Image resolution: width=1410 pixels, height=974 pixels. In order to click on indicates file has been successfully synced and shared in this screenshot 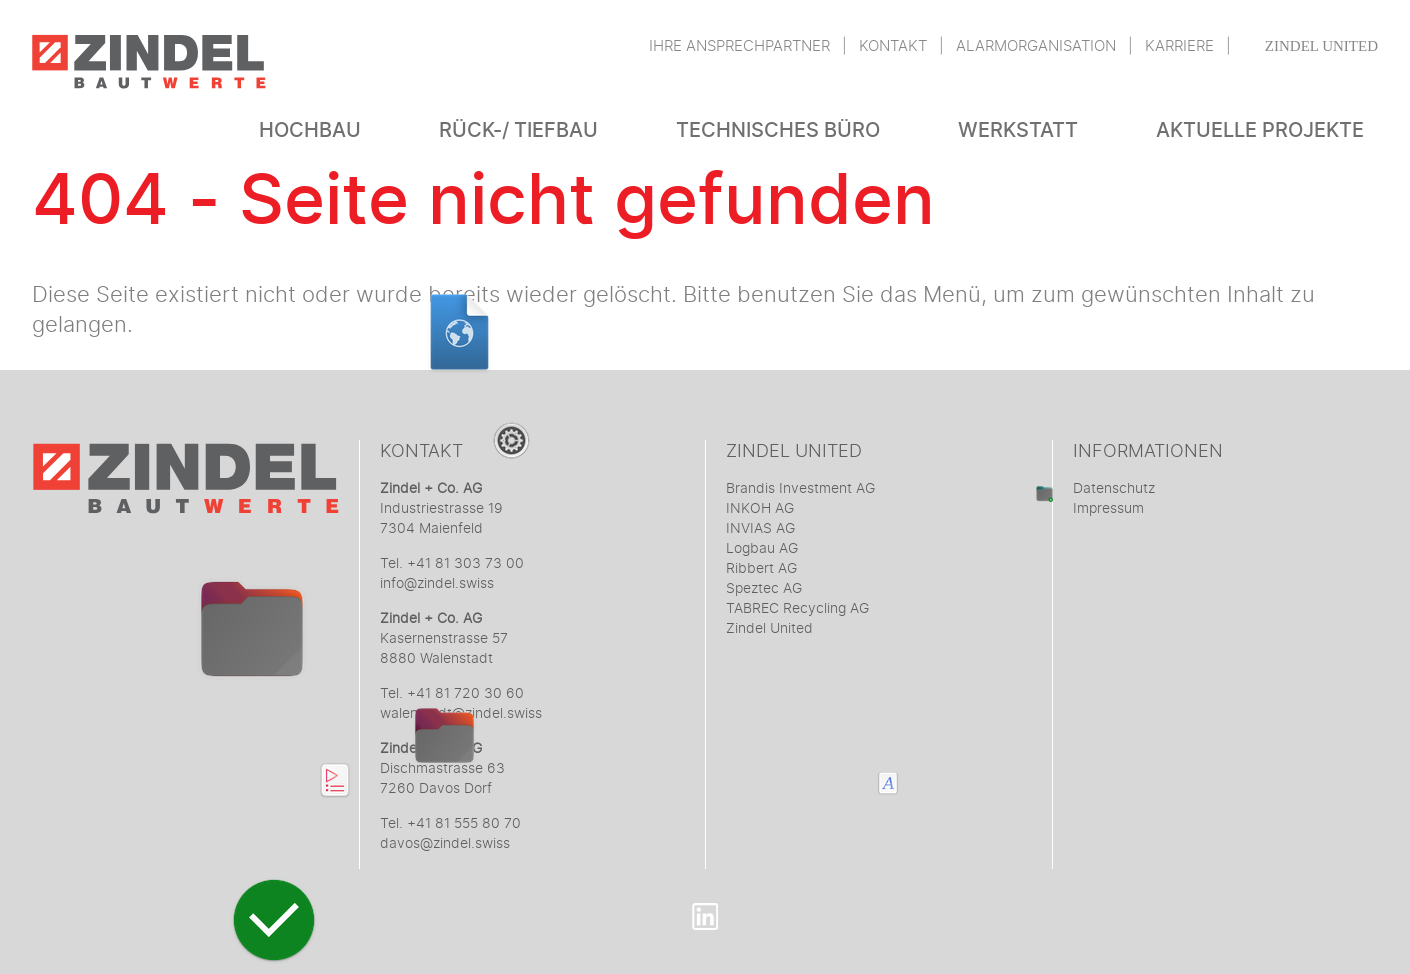, I will do `click(274, 920)`.